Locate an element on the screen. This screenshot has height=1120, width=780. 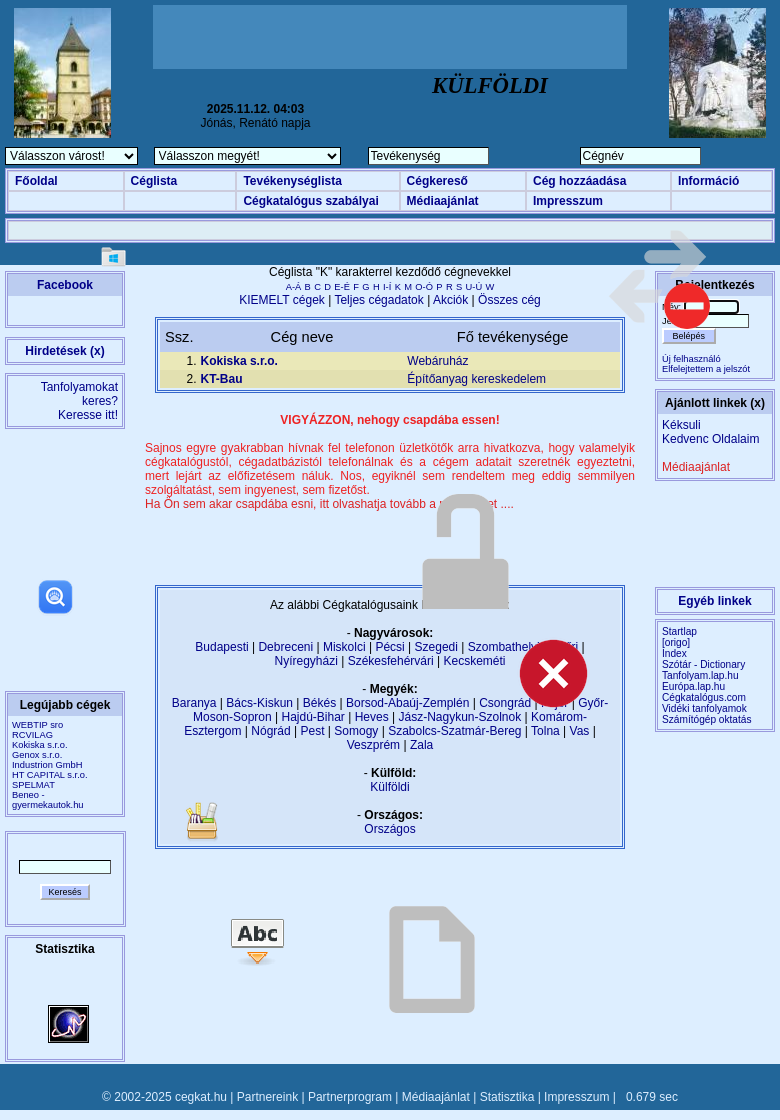
open windows 8 system folder is located at coordinates (113, 257).